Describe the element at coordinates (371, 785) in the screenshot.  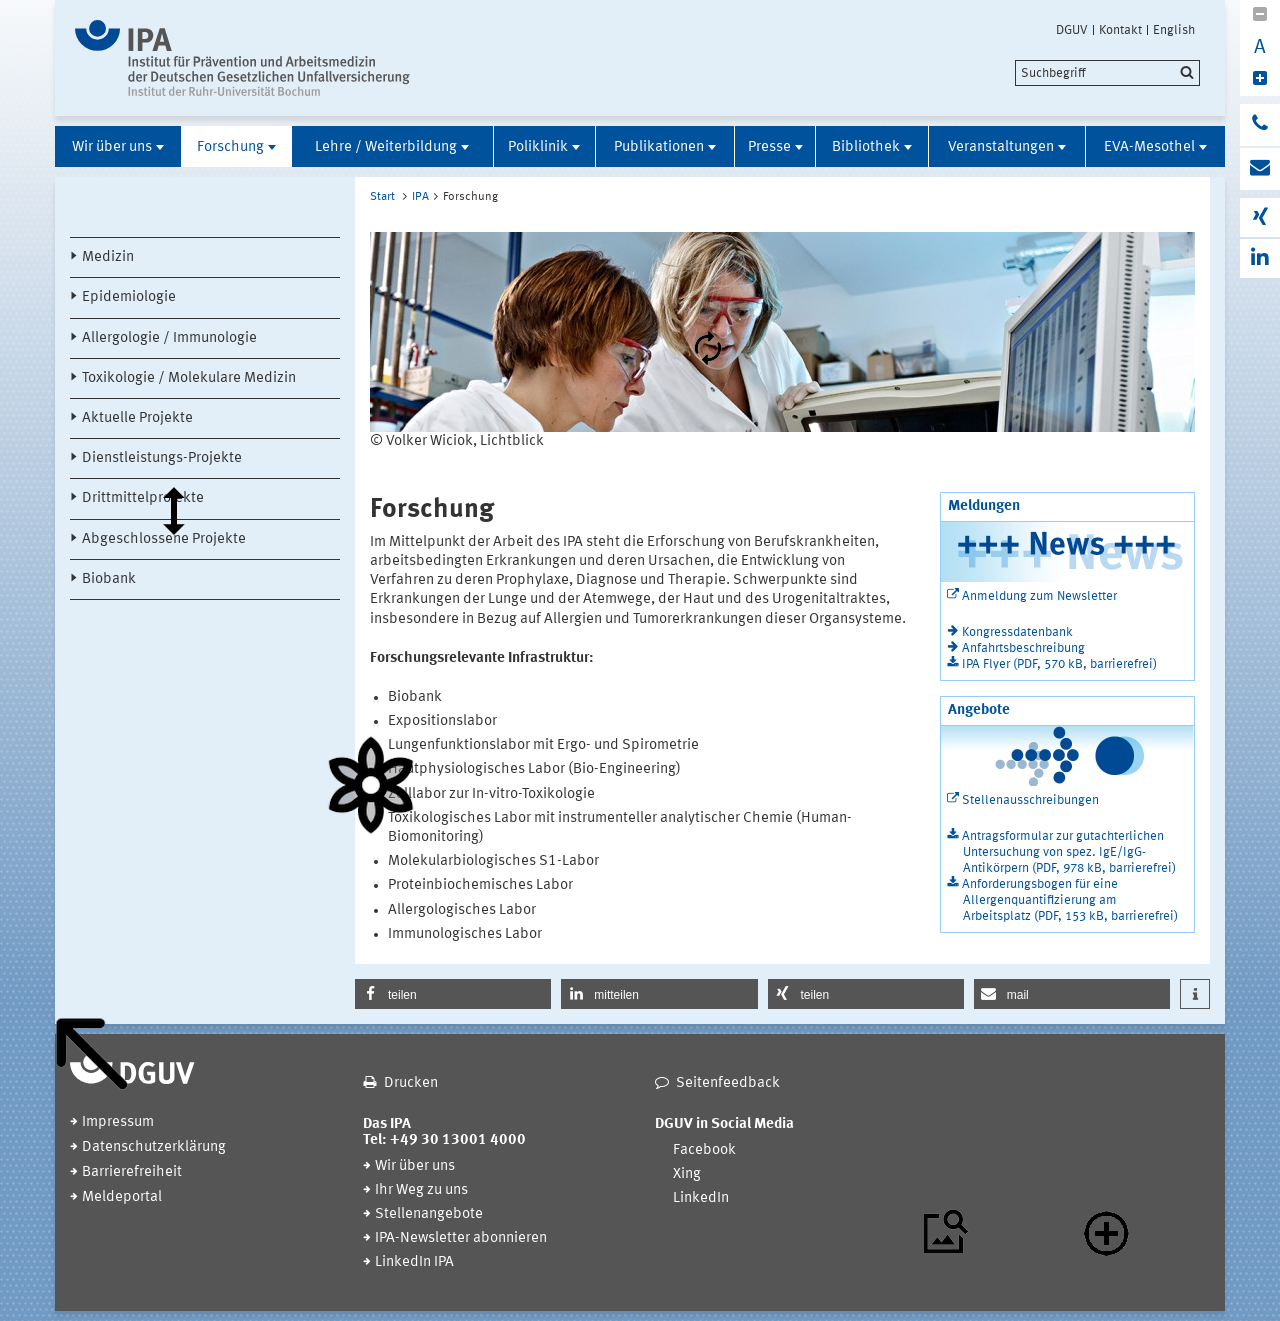
I see `apply a vintage or retro photo filter` at that location.